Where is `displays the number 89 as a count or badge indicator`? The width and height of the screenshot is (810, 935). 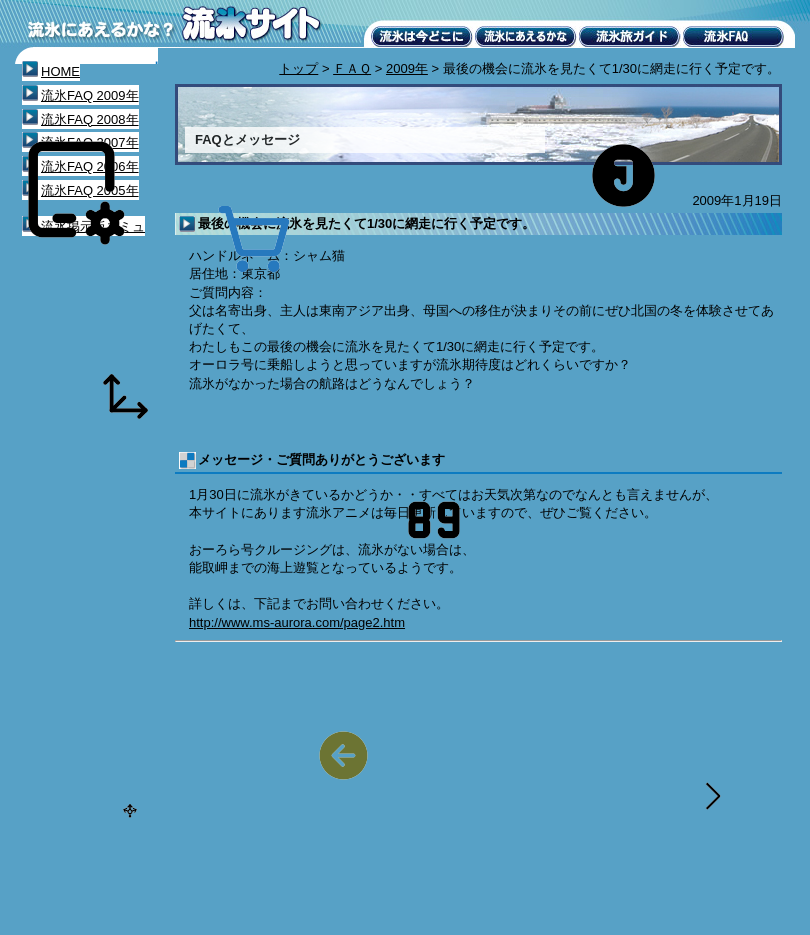 displays the number 89 as a count or badge indicator is located at coordinates (434, 520).